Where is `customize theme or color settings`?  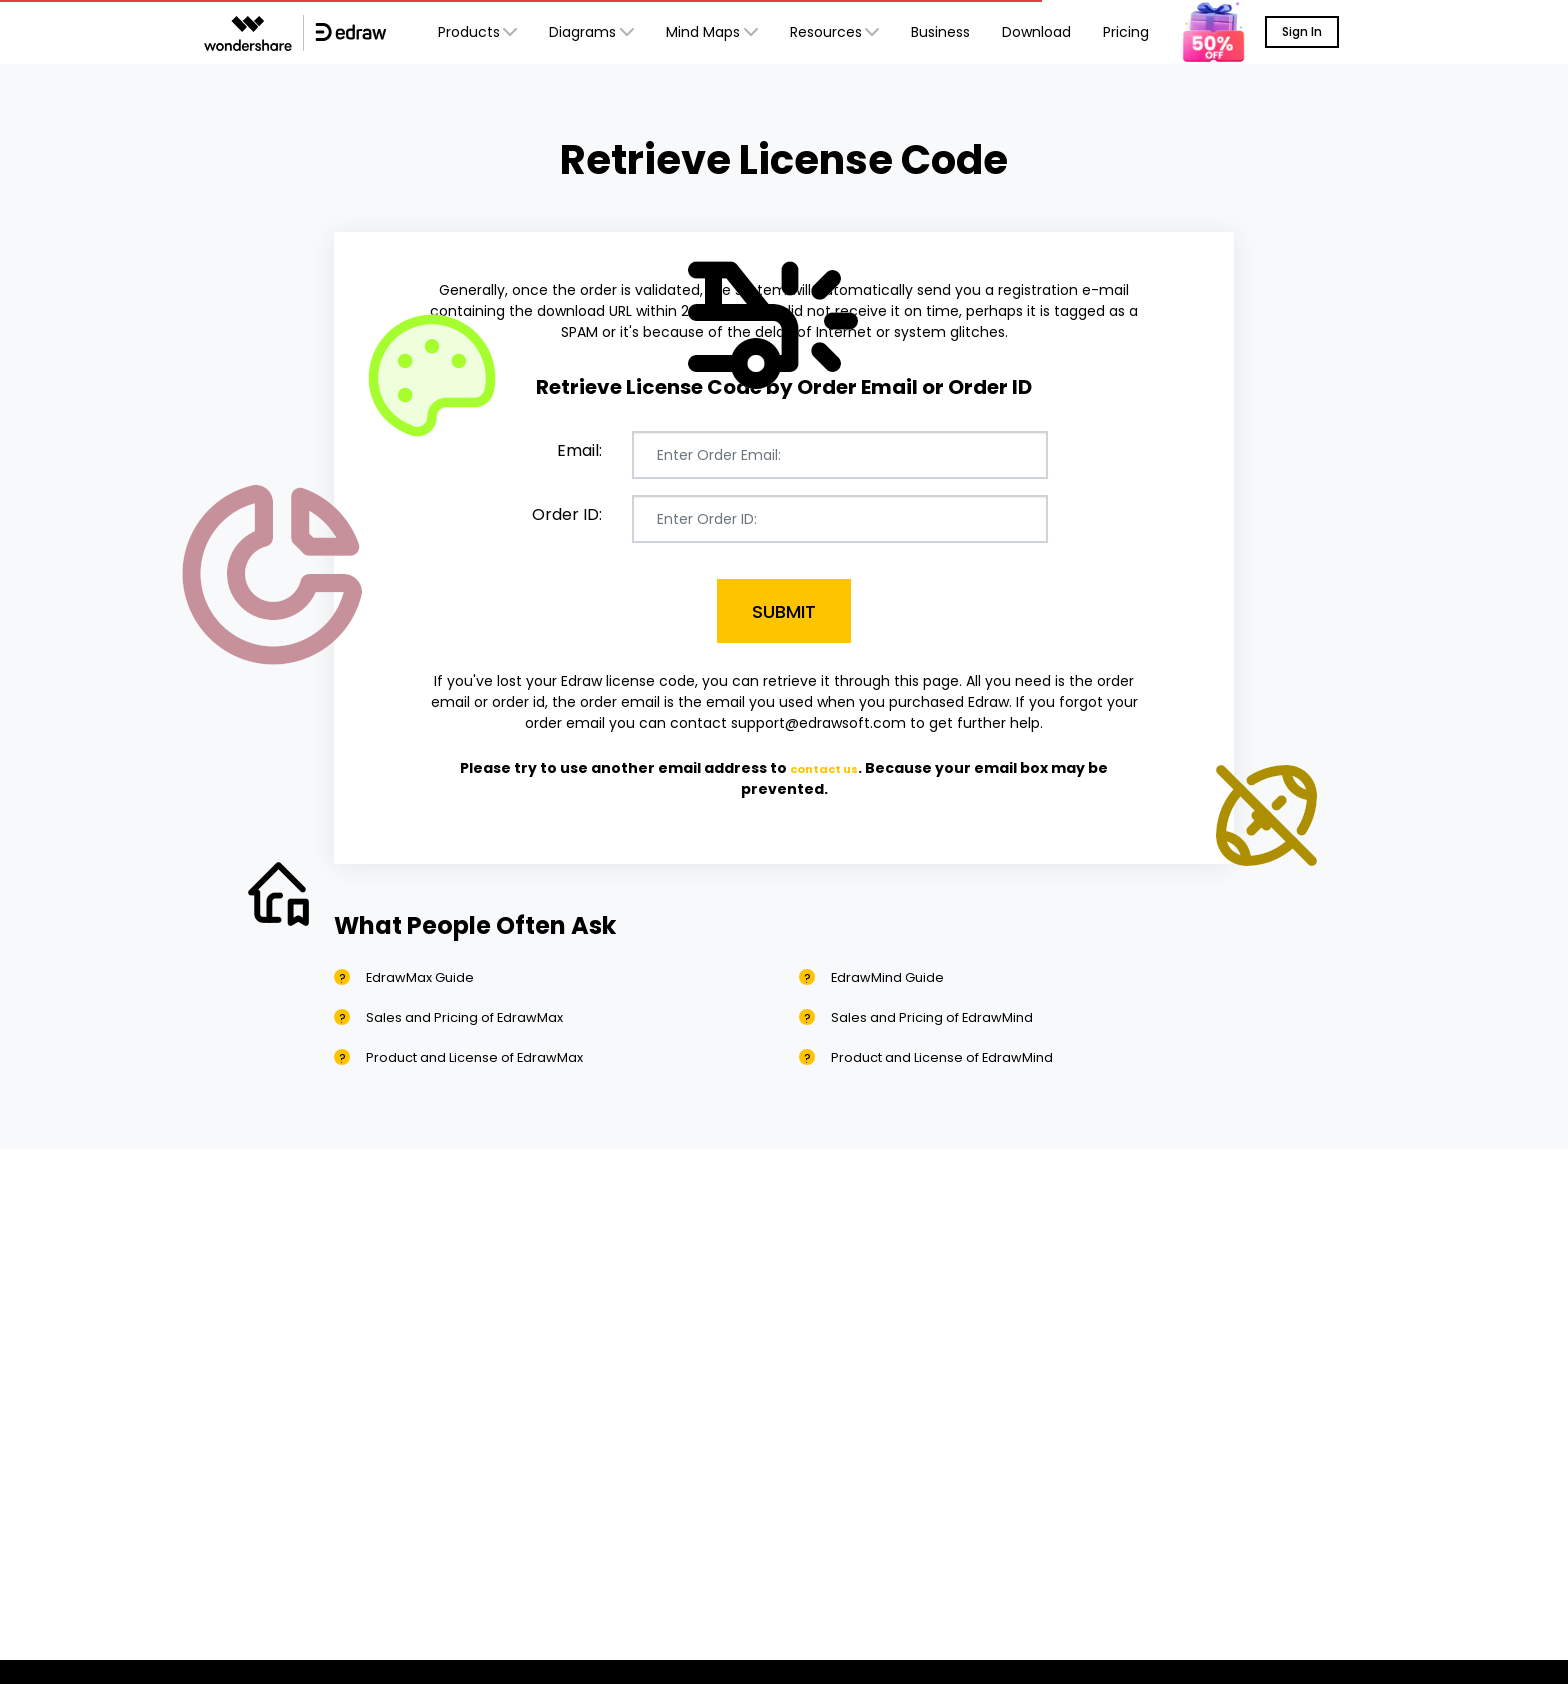 customize theme or color settings is located at coordinates (432, 378).